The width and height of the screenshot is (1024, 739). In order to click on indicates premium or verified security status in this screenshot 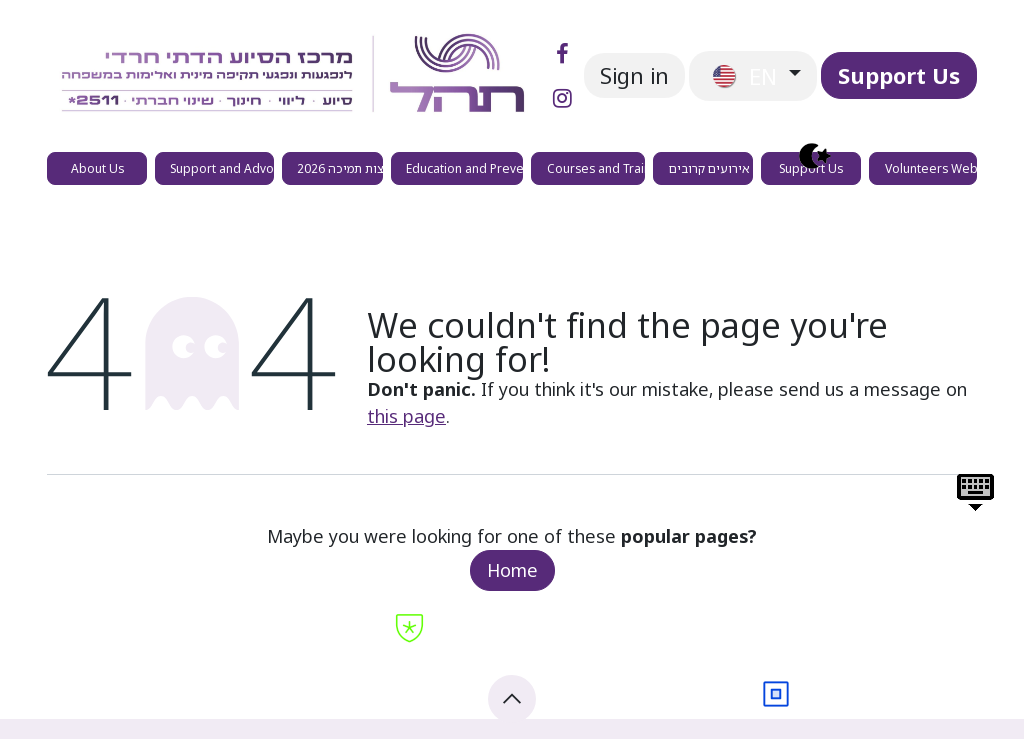, I will do `click(409, 626)`.